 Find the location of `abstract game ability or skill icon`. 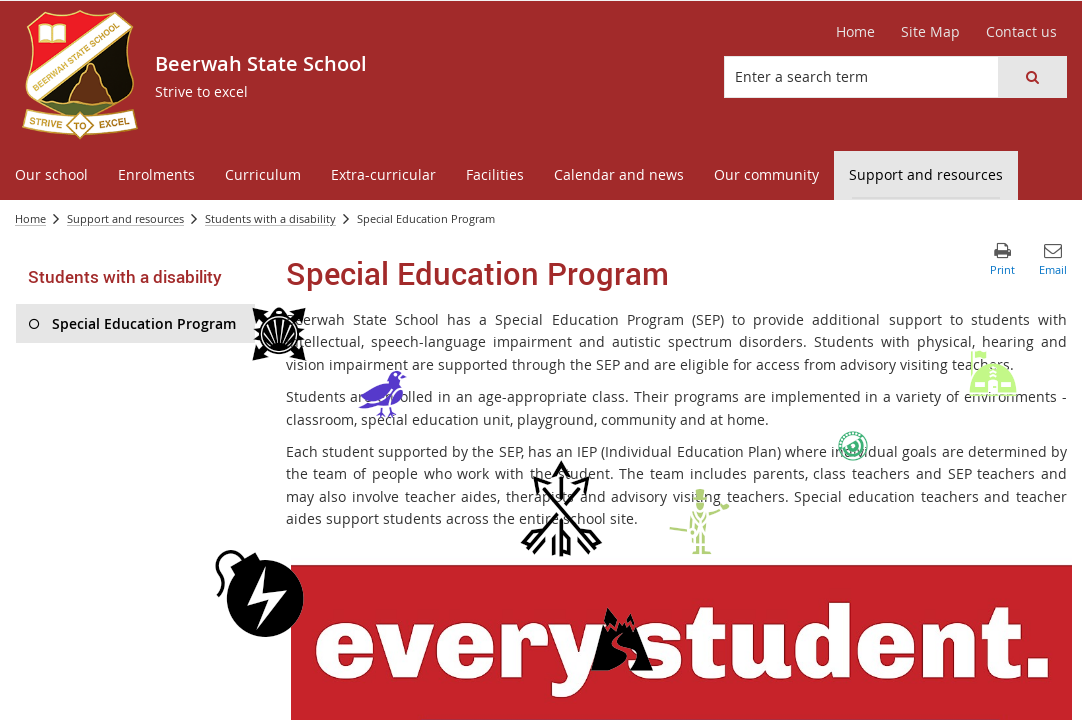

abstract game ability or skill icon is located at coordinates (853, 446).